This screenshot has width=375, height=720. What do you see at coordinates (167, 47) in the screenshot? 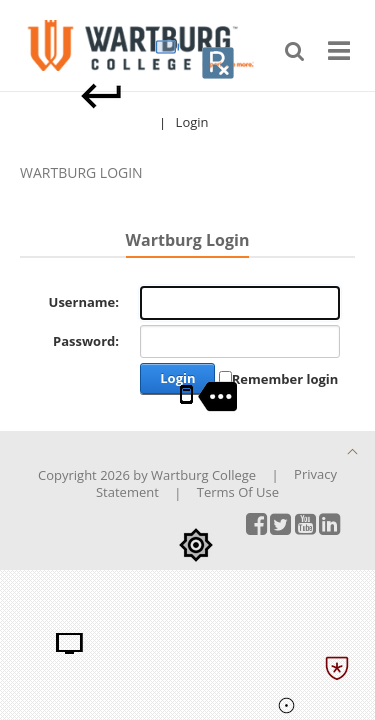
I see `indicates battery is empty or depleted` at bounding box center [167, 47].